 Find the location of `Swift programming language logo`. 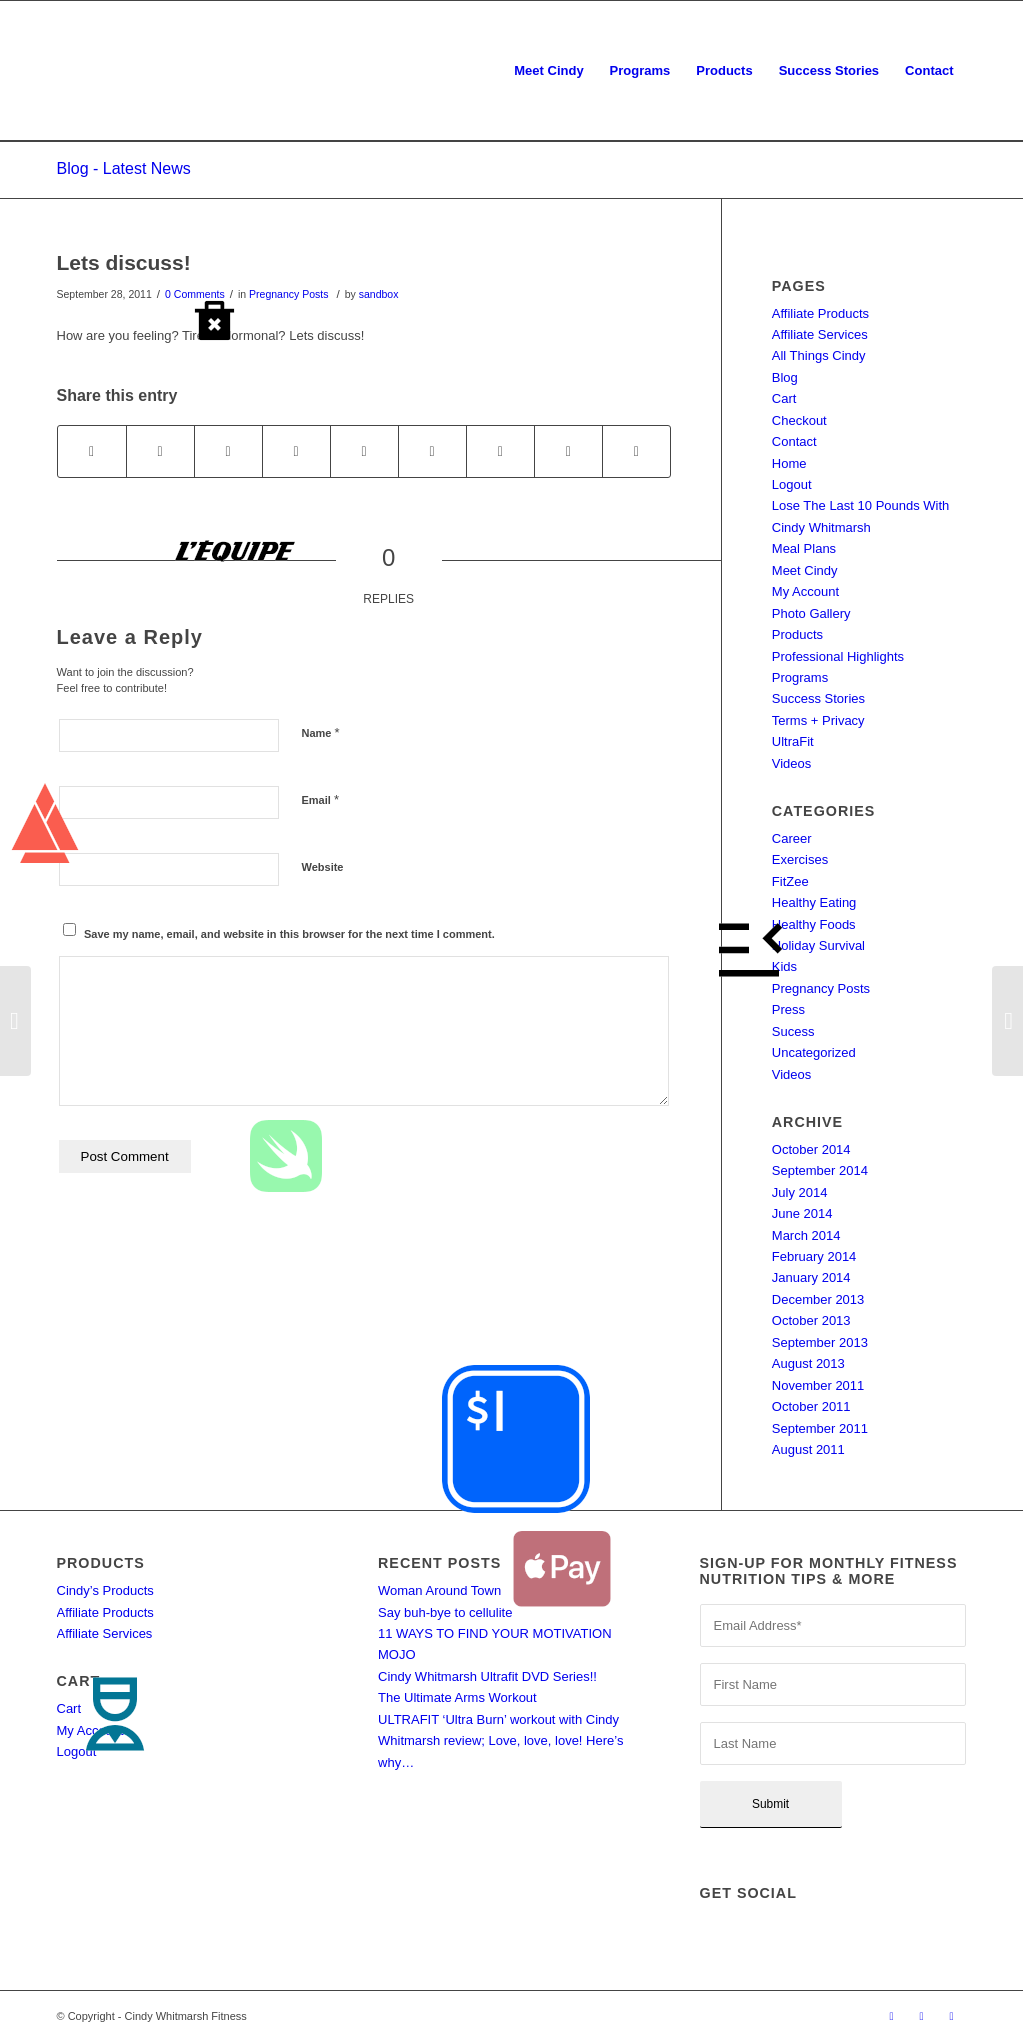

Swift programming language logo is located at coordinates (286, 1156).